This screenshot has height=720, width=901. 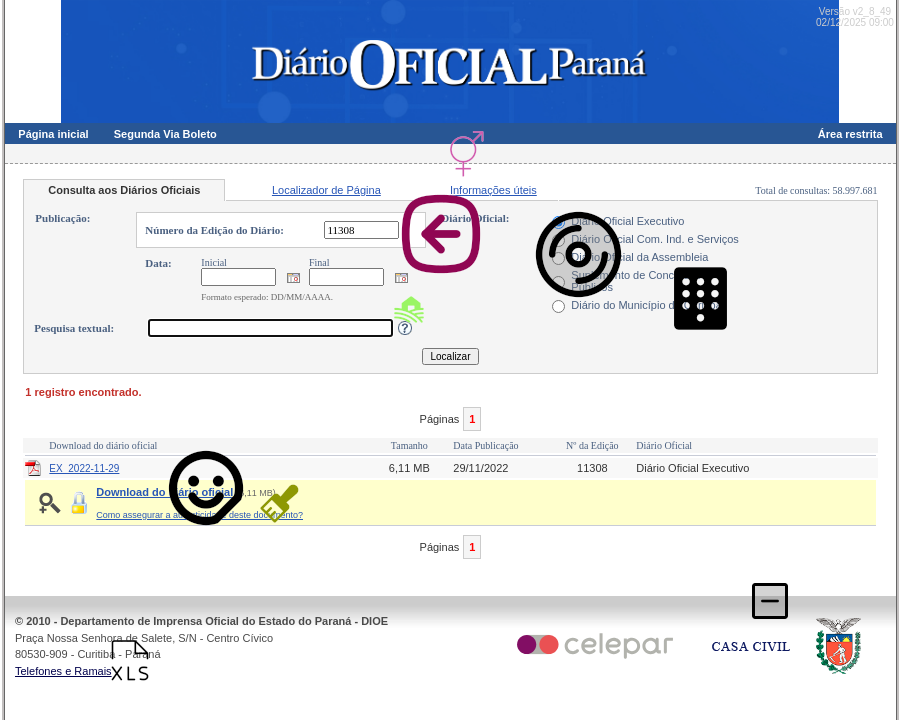 I want to click on add a sticker to your message, so click(x=206, y=488).